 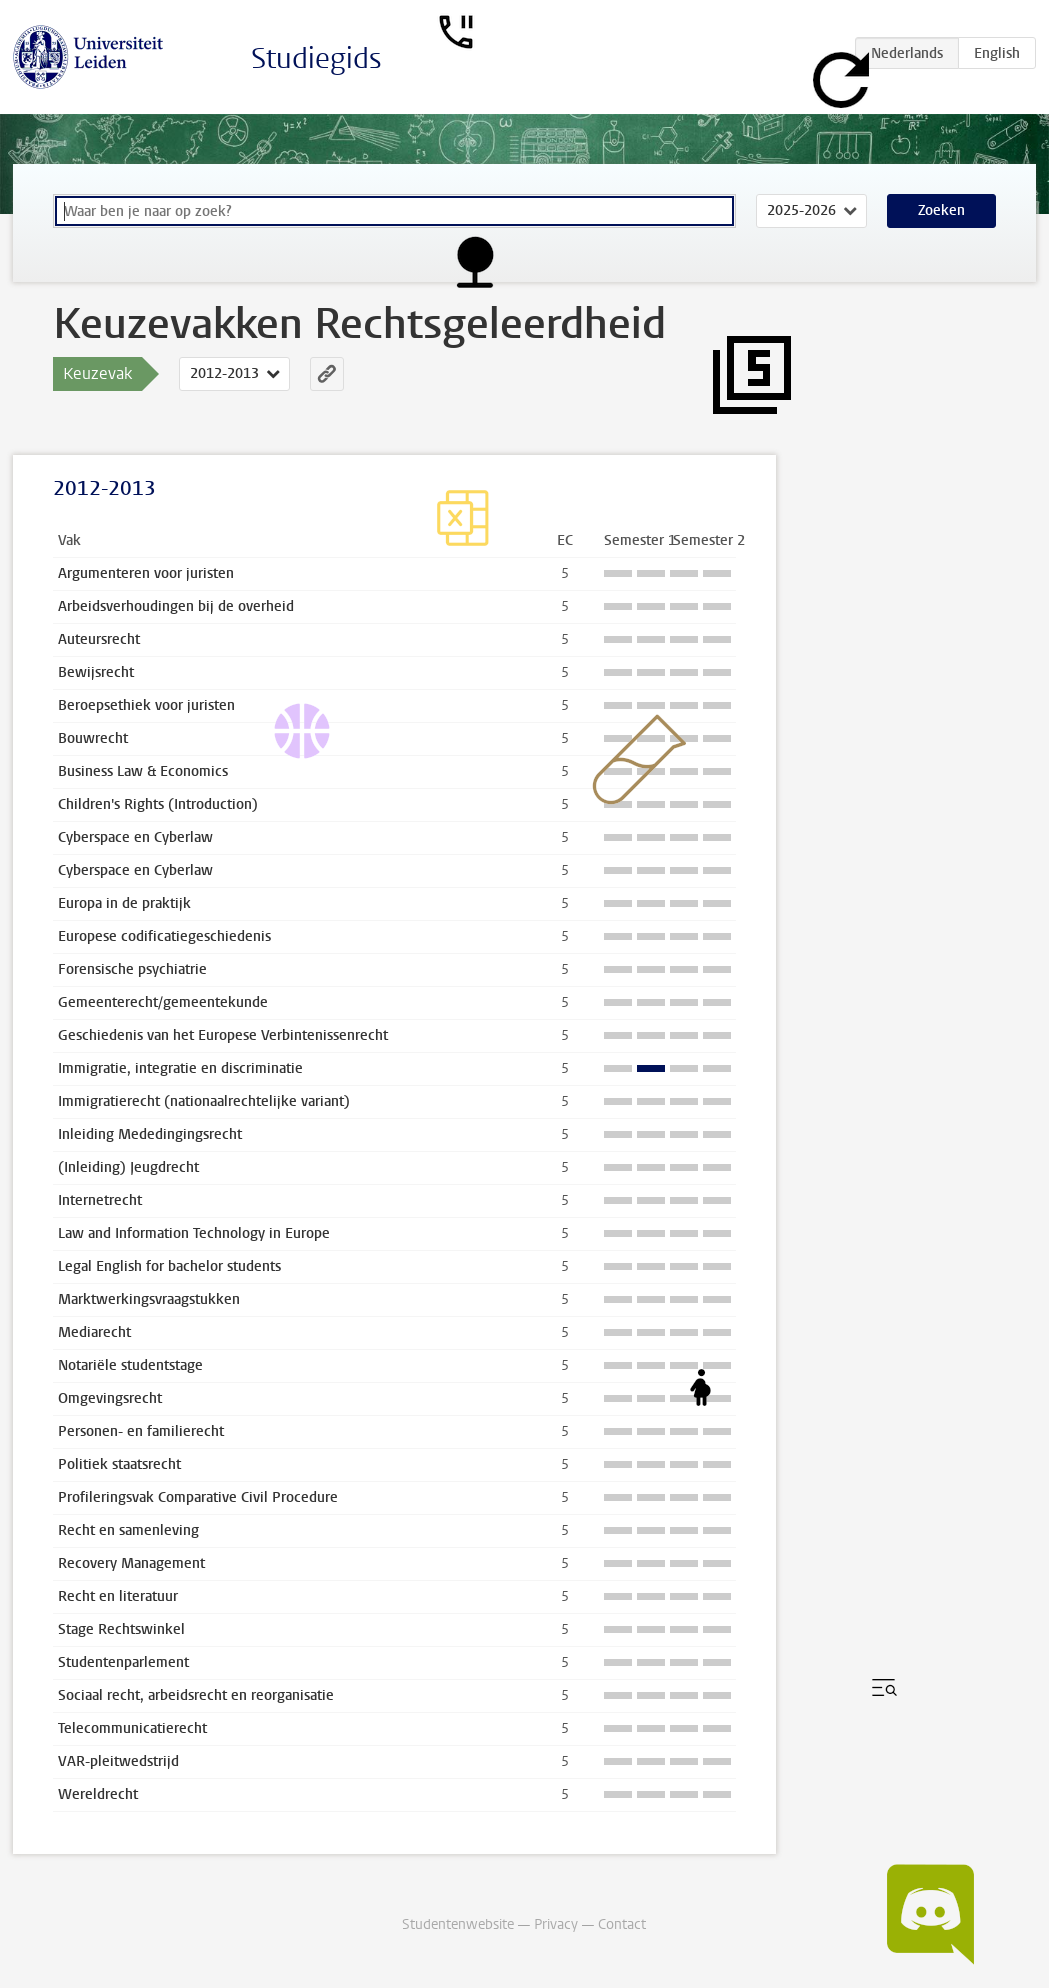 What do you see at coordinates (302, 731) in the screenshot?
I see `access sports or basketball-related content` at bounding box center [302, 731].